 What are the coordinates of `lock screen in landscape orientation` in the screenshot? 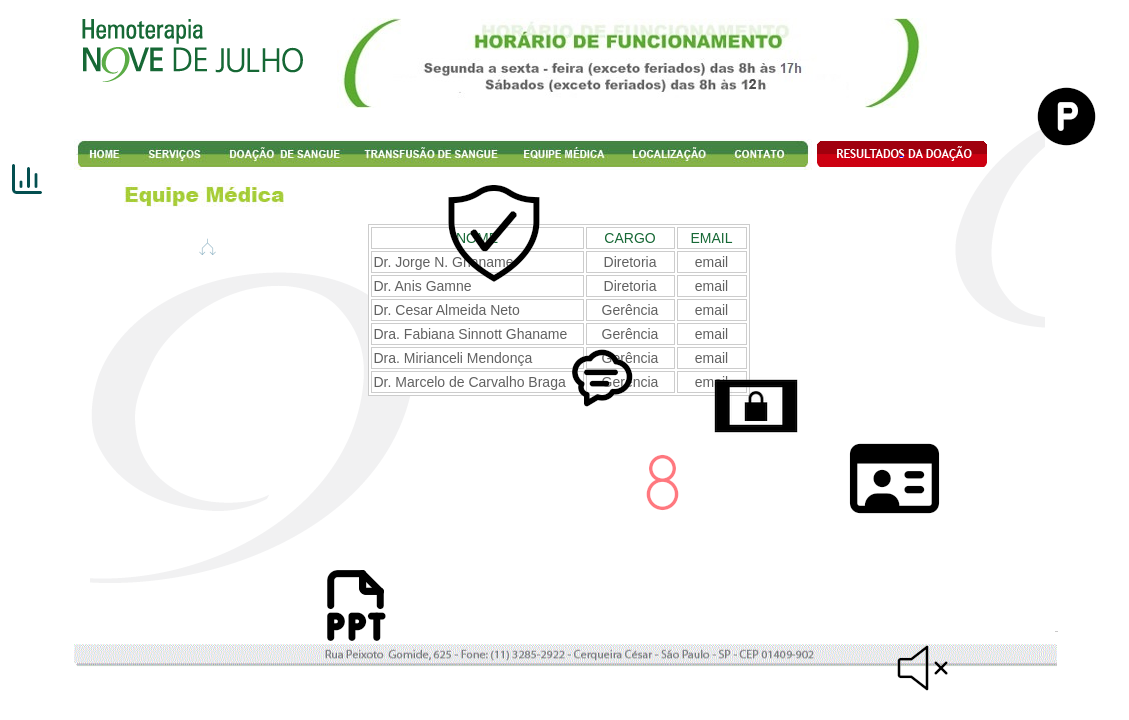 It's located at (756, 406).